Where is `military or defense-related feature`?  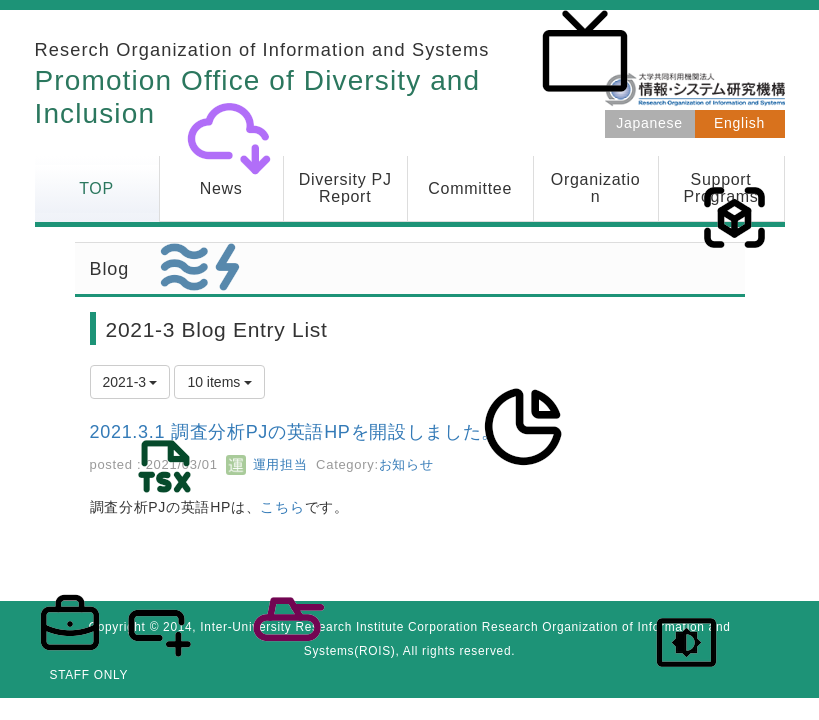 military or defense-related feature is located at coordinates (290, 617).